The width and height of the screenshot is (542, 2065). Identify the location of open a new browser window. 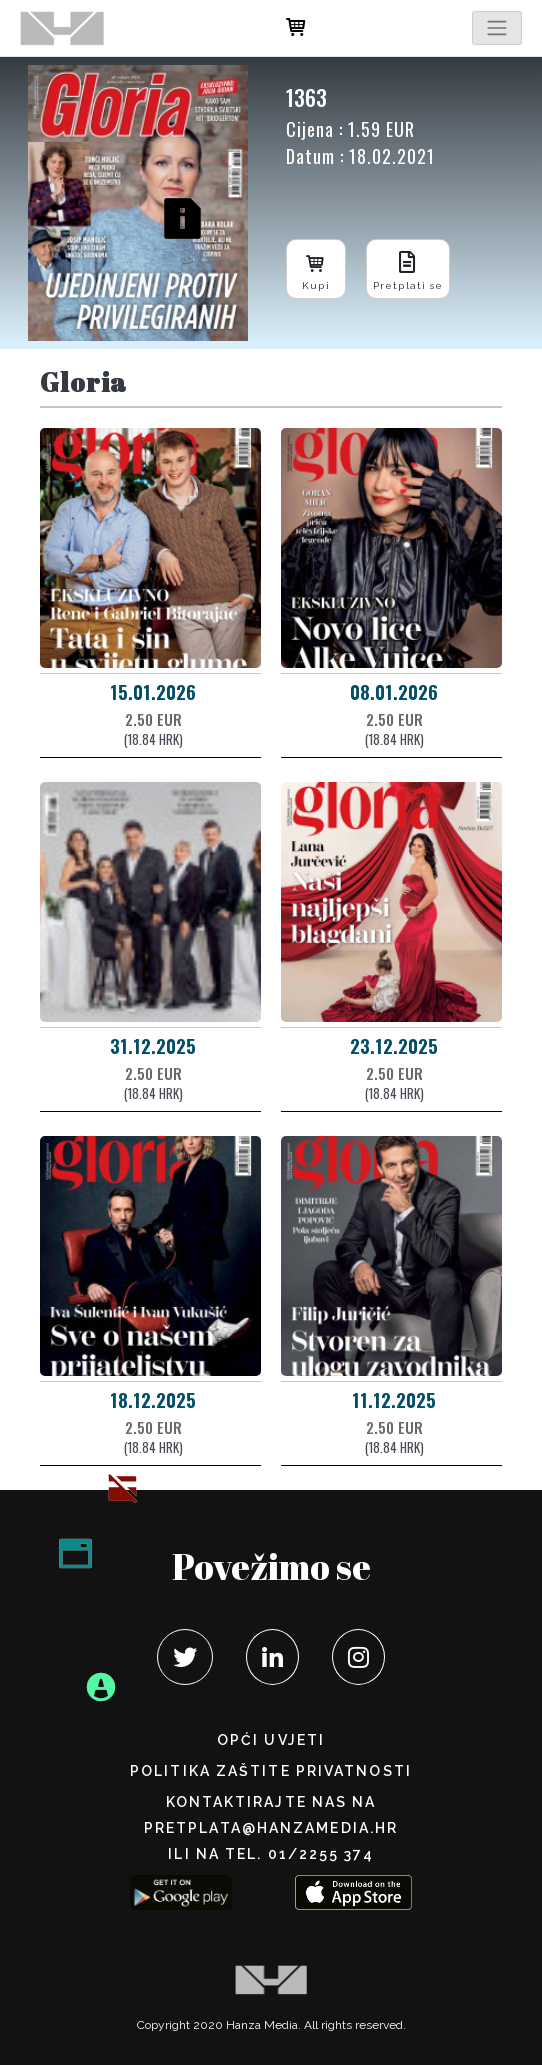
(75, 1553).